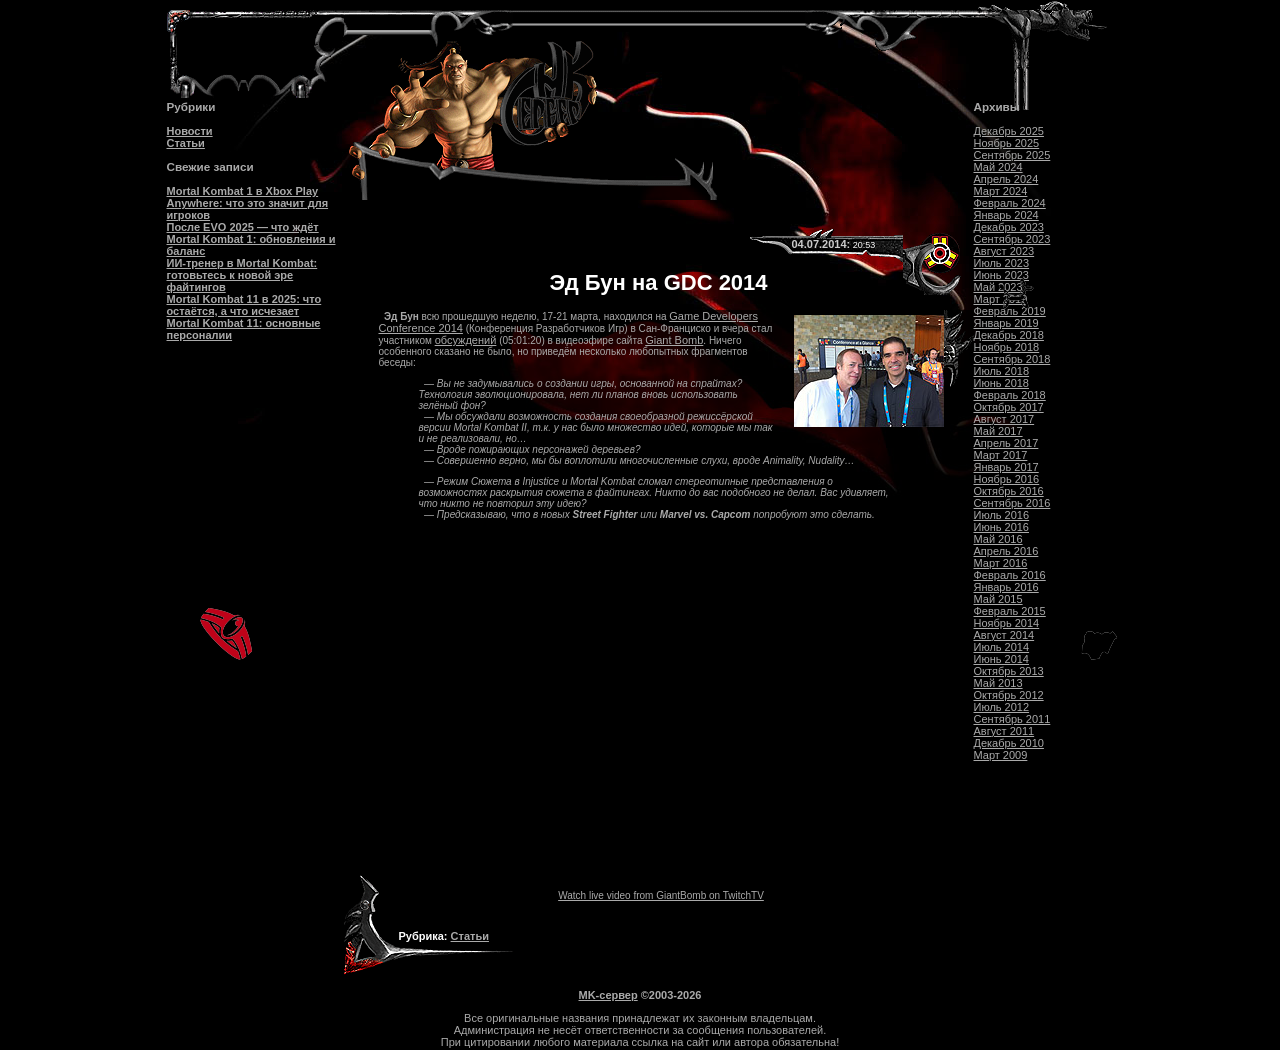  I want to click on equip a power ring item, so click(226, 633).